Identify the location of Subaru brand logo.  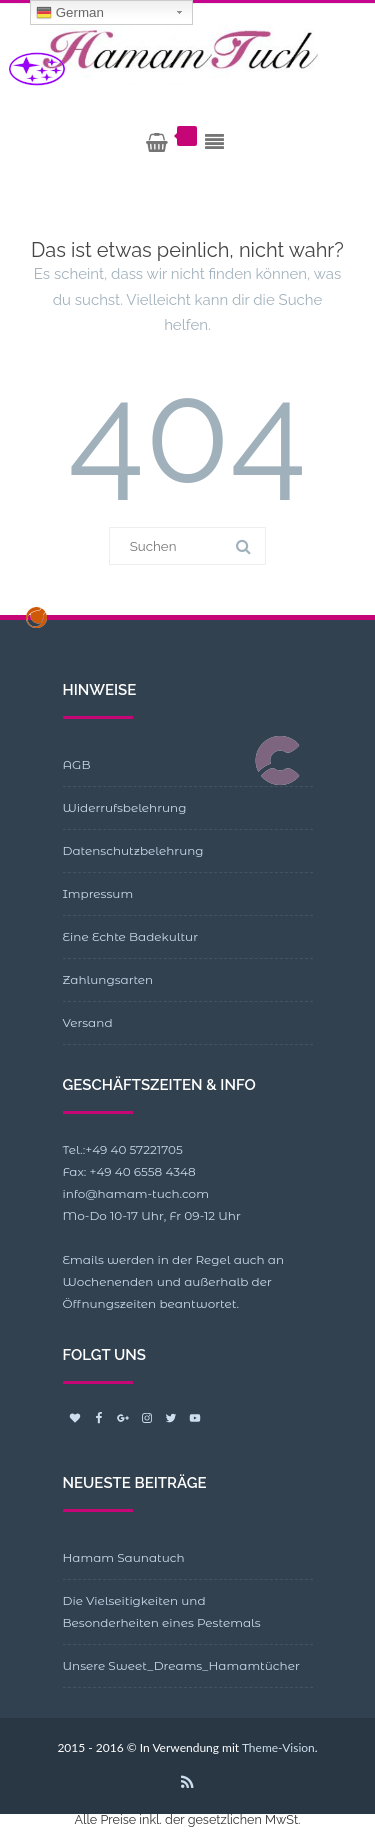
(37, 69).